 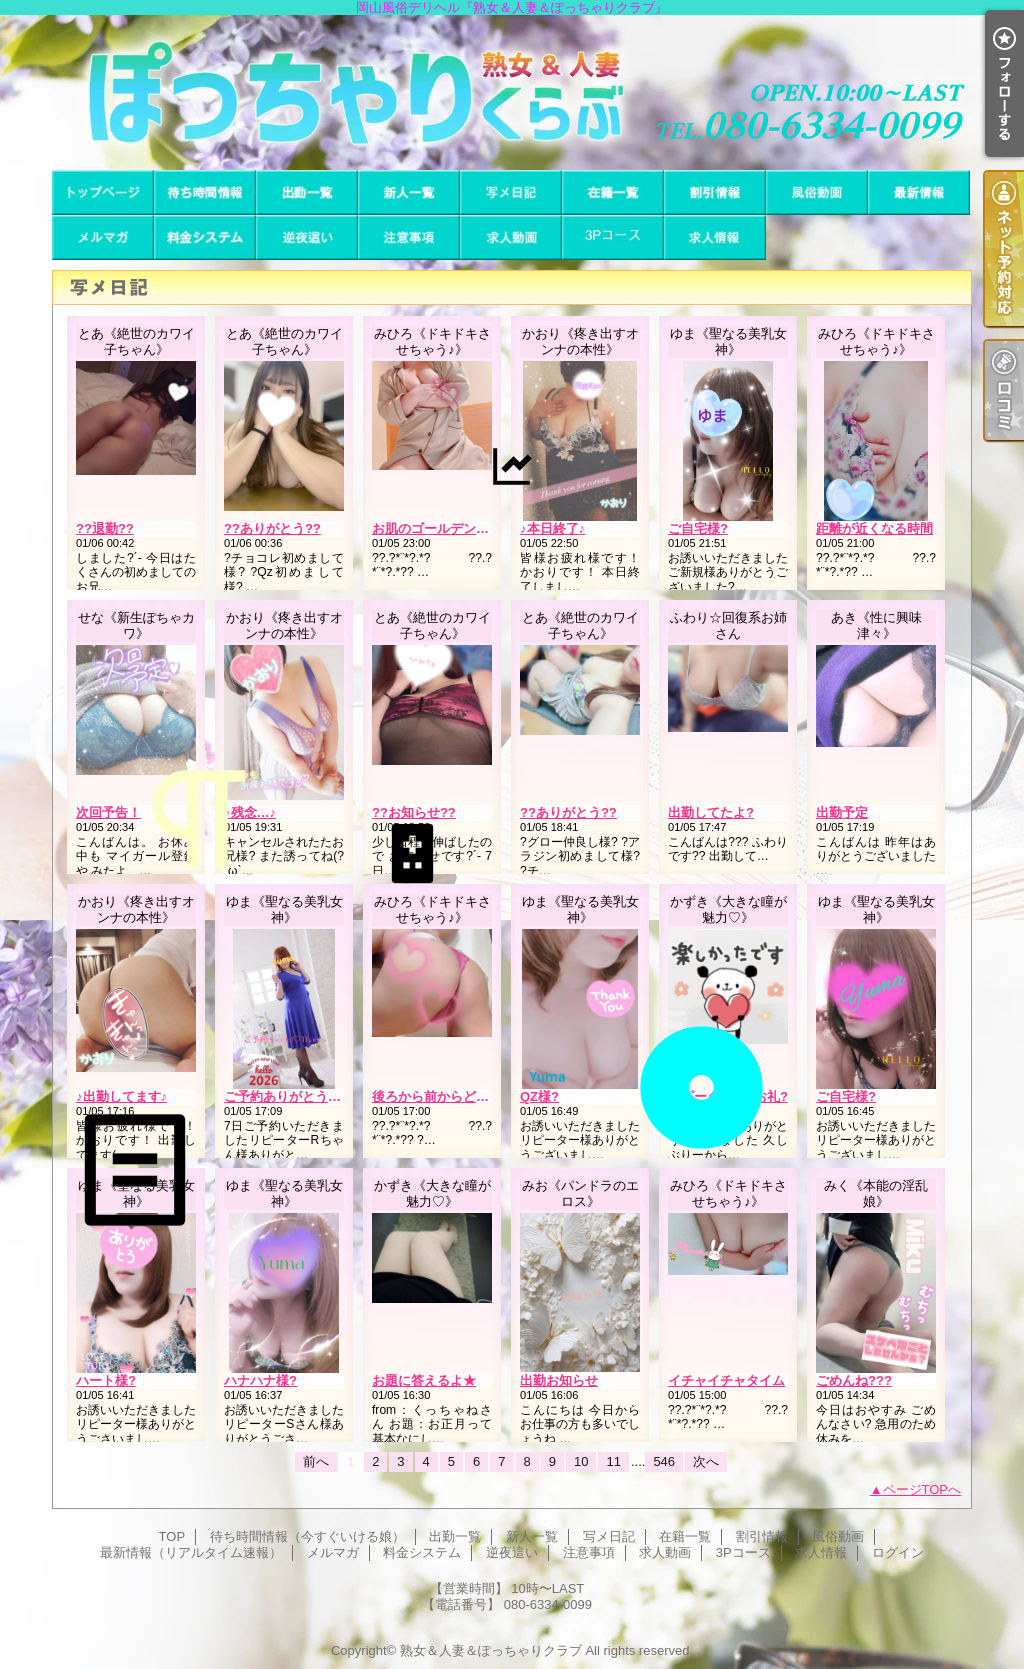 What do you see at coordinates (135, 1170) in the screenshot?
I see `view invoice or billing details` at bounding box center [135, 1170].